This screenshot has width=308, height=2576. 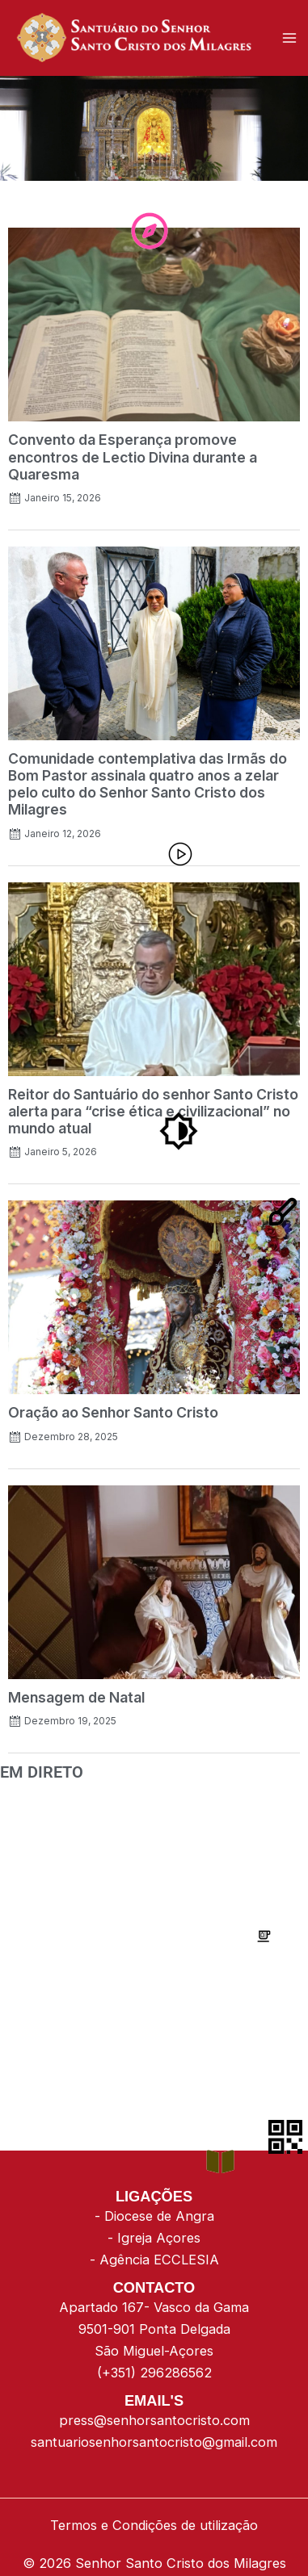 I want to click on access navigation or directional tools, so click(x=150, y=231).